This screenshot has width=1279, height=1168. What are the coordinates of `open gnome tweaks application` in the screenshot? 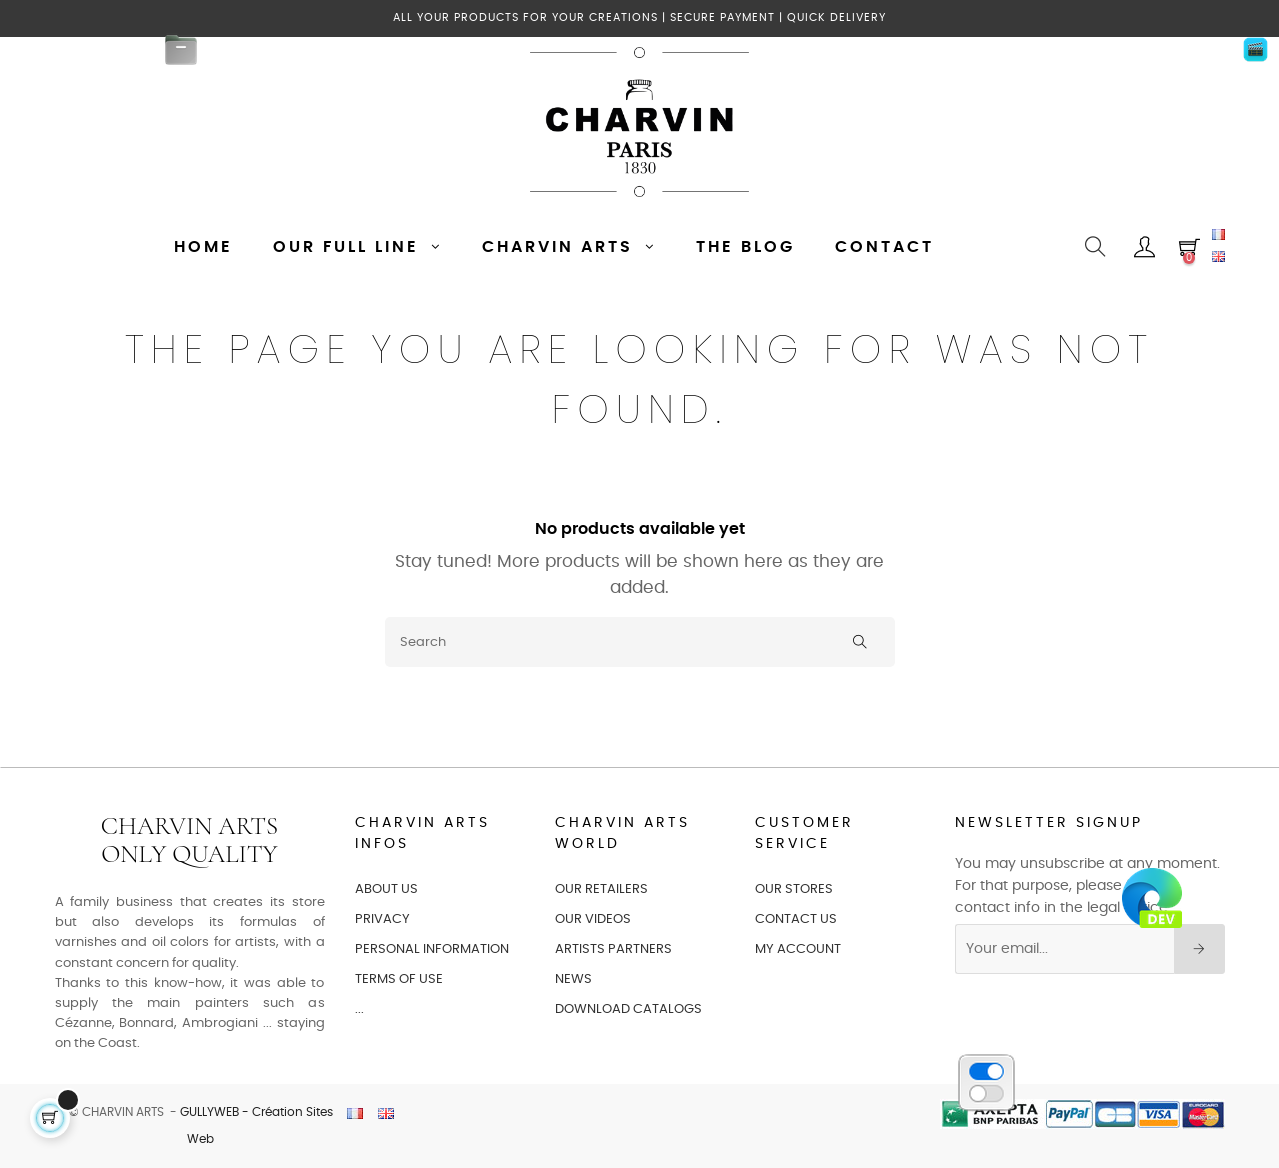 It's located at (986, 1082).